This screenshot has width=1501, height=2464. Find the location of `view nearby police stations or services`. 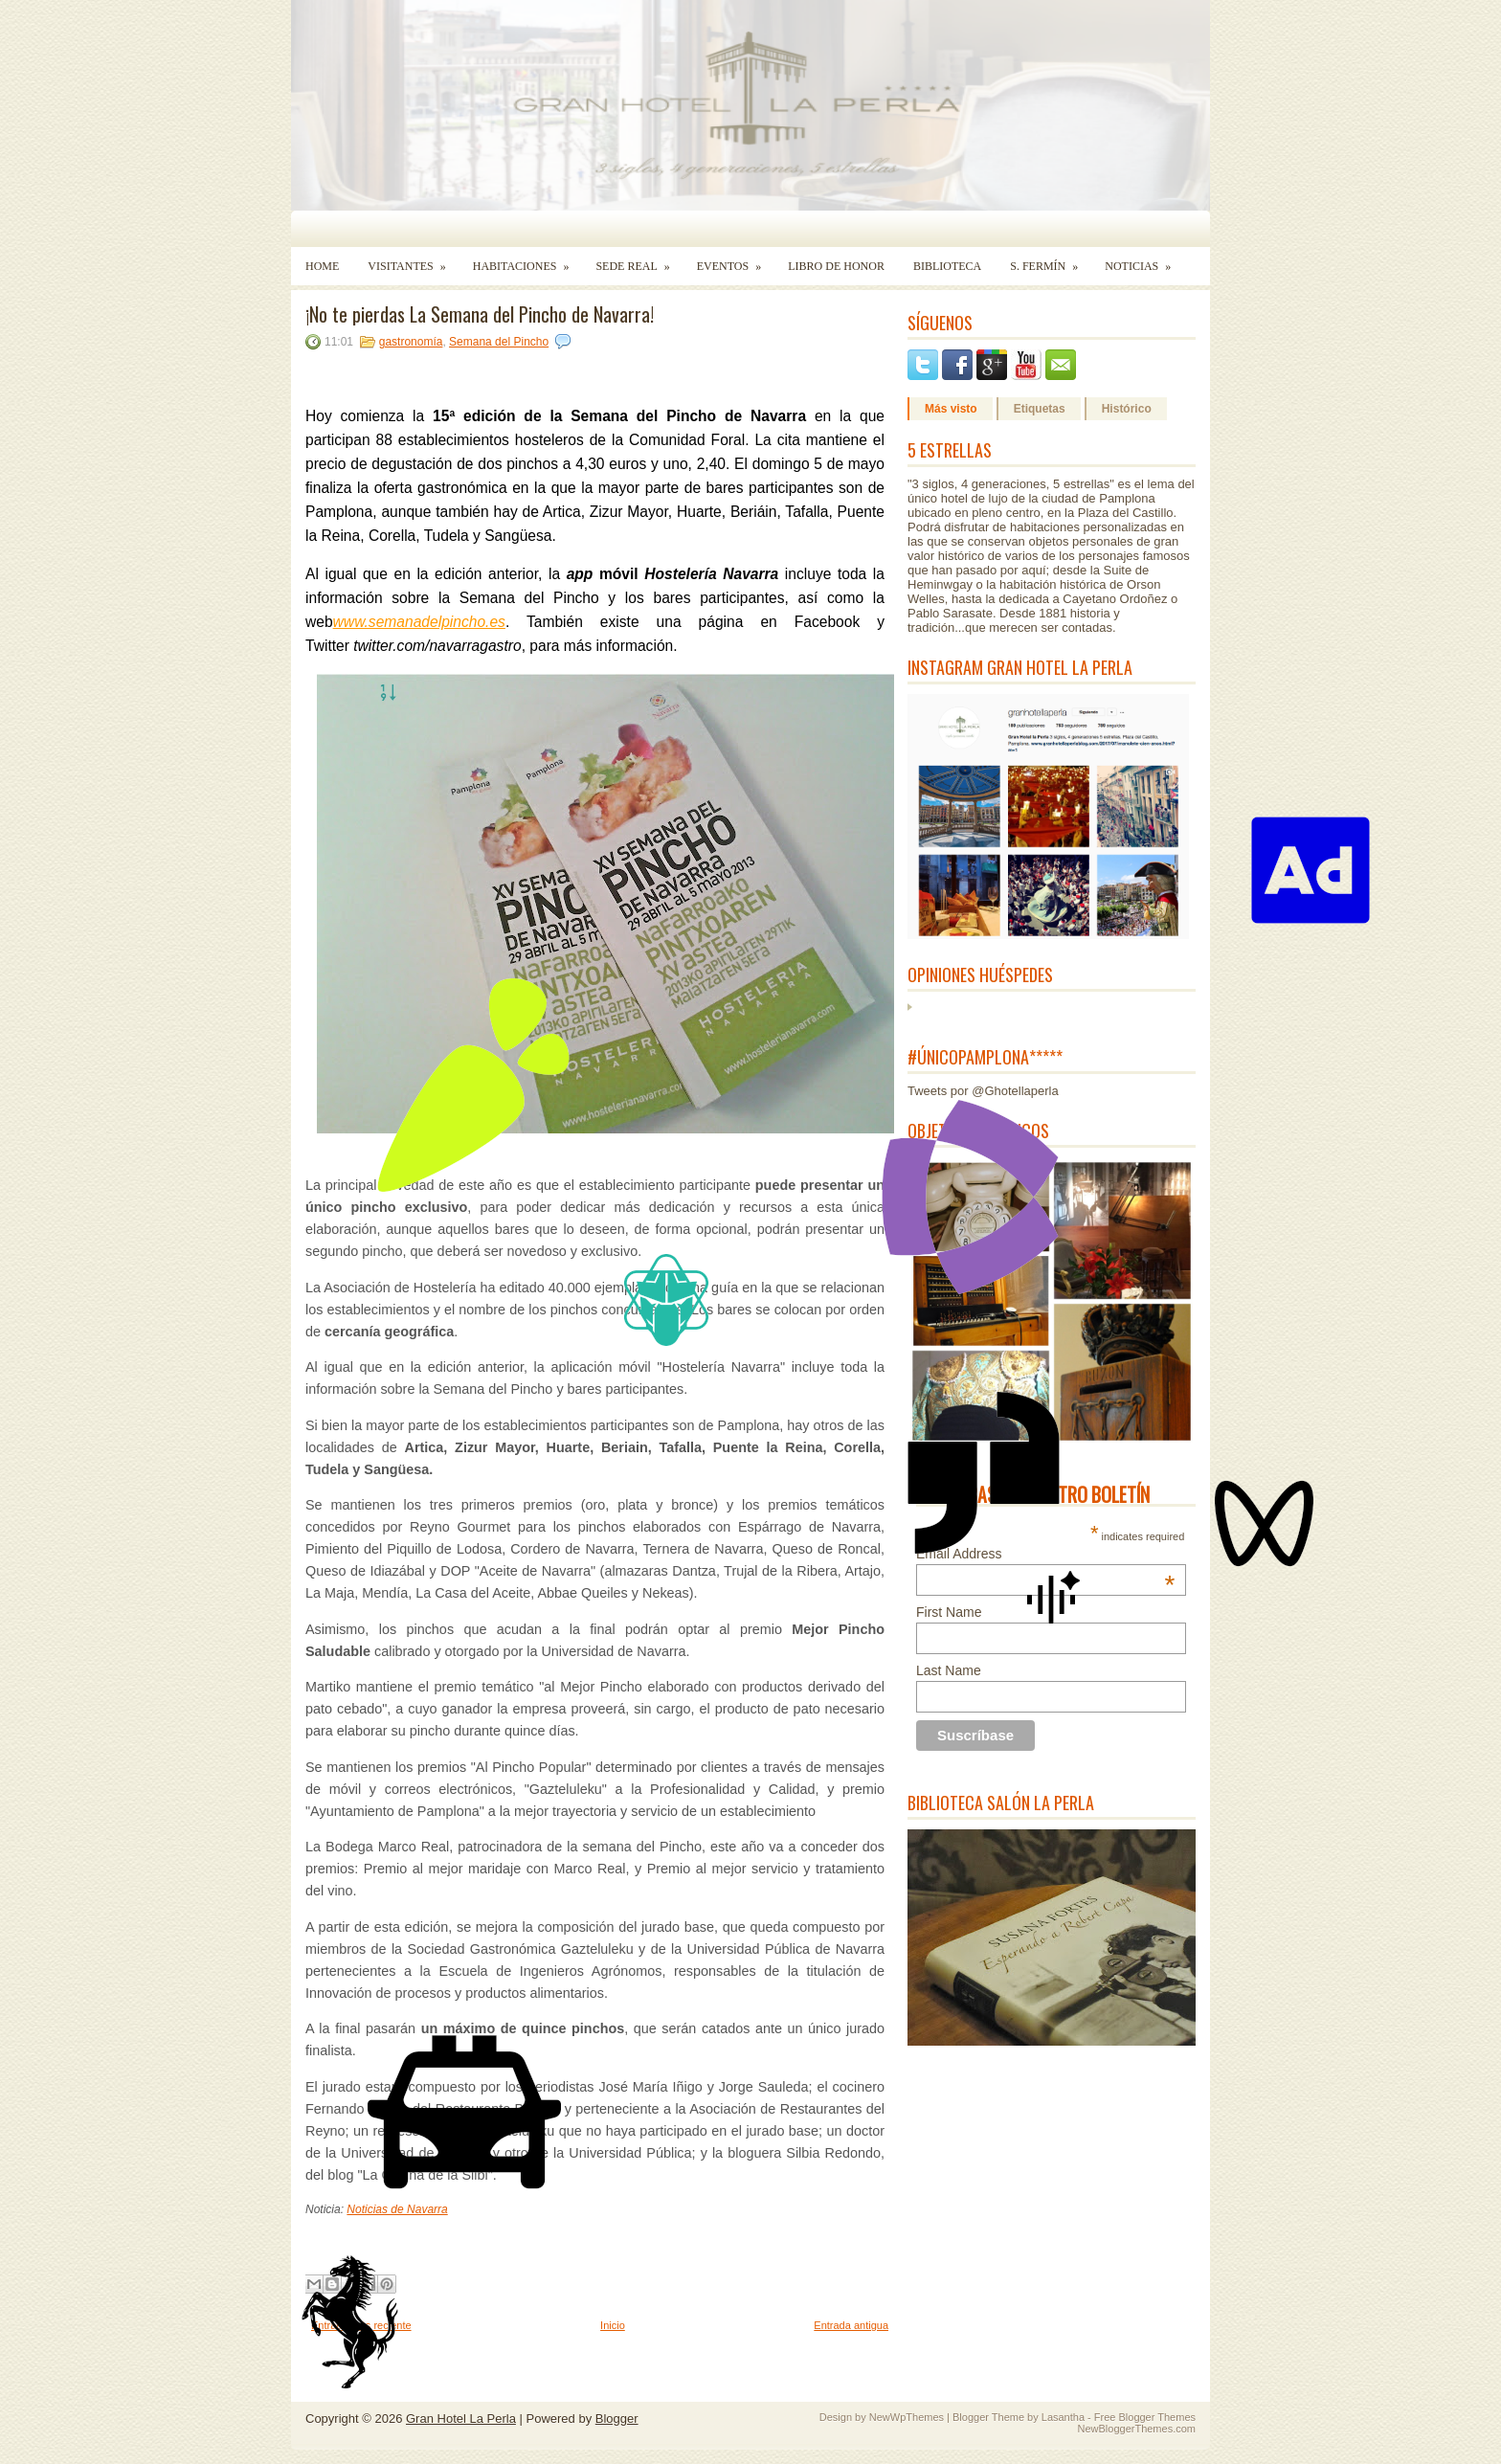

view nearby police stations or services is located at coordinates (464, 2108).